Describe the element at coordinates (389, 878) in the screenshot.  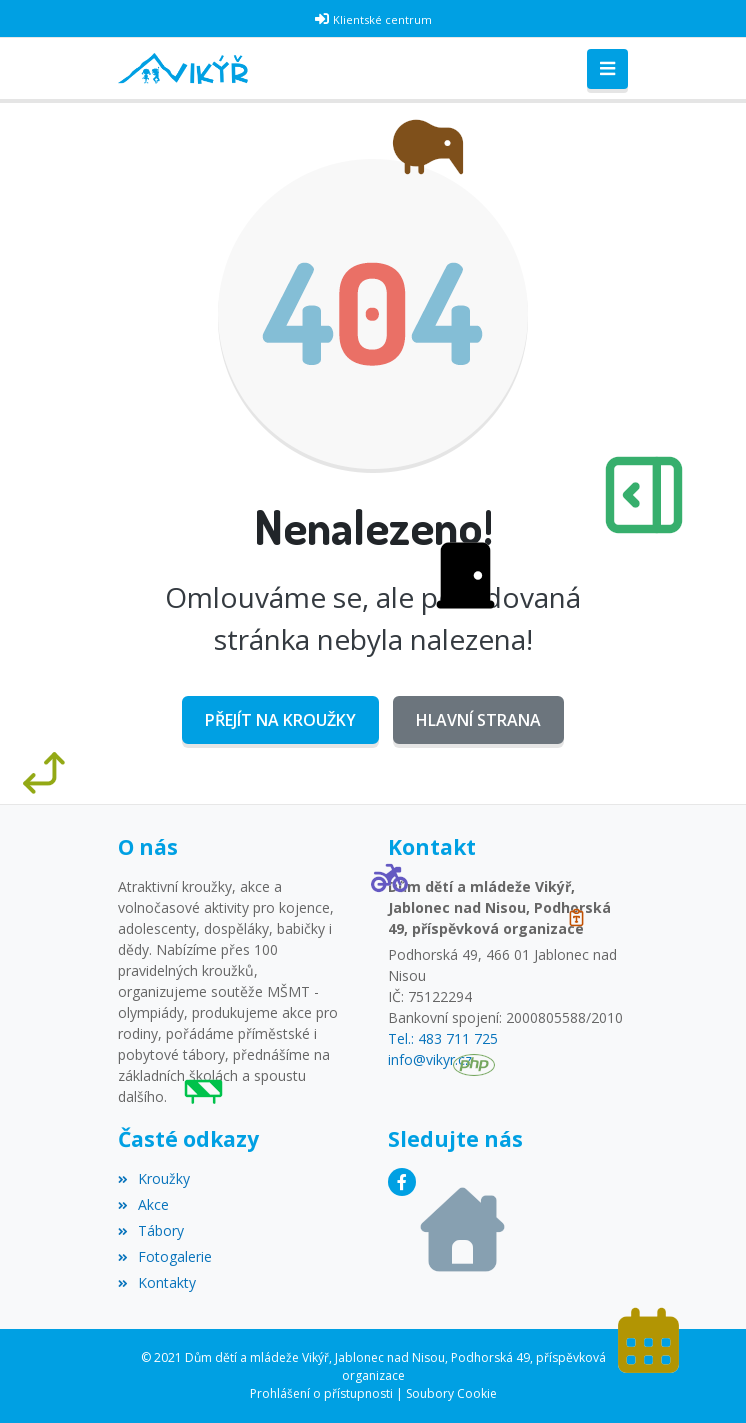
I see `select motorcycle as vehicle type` at that location.